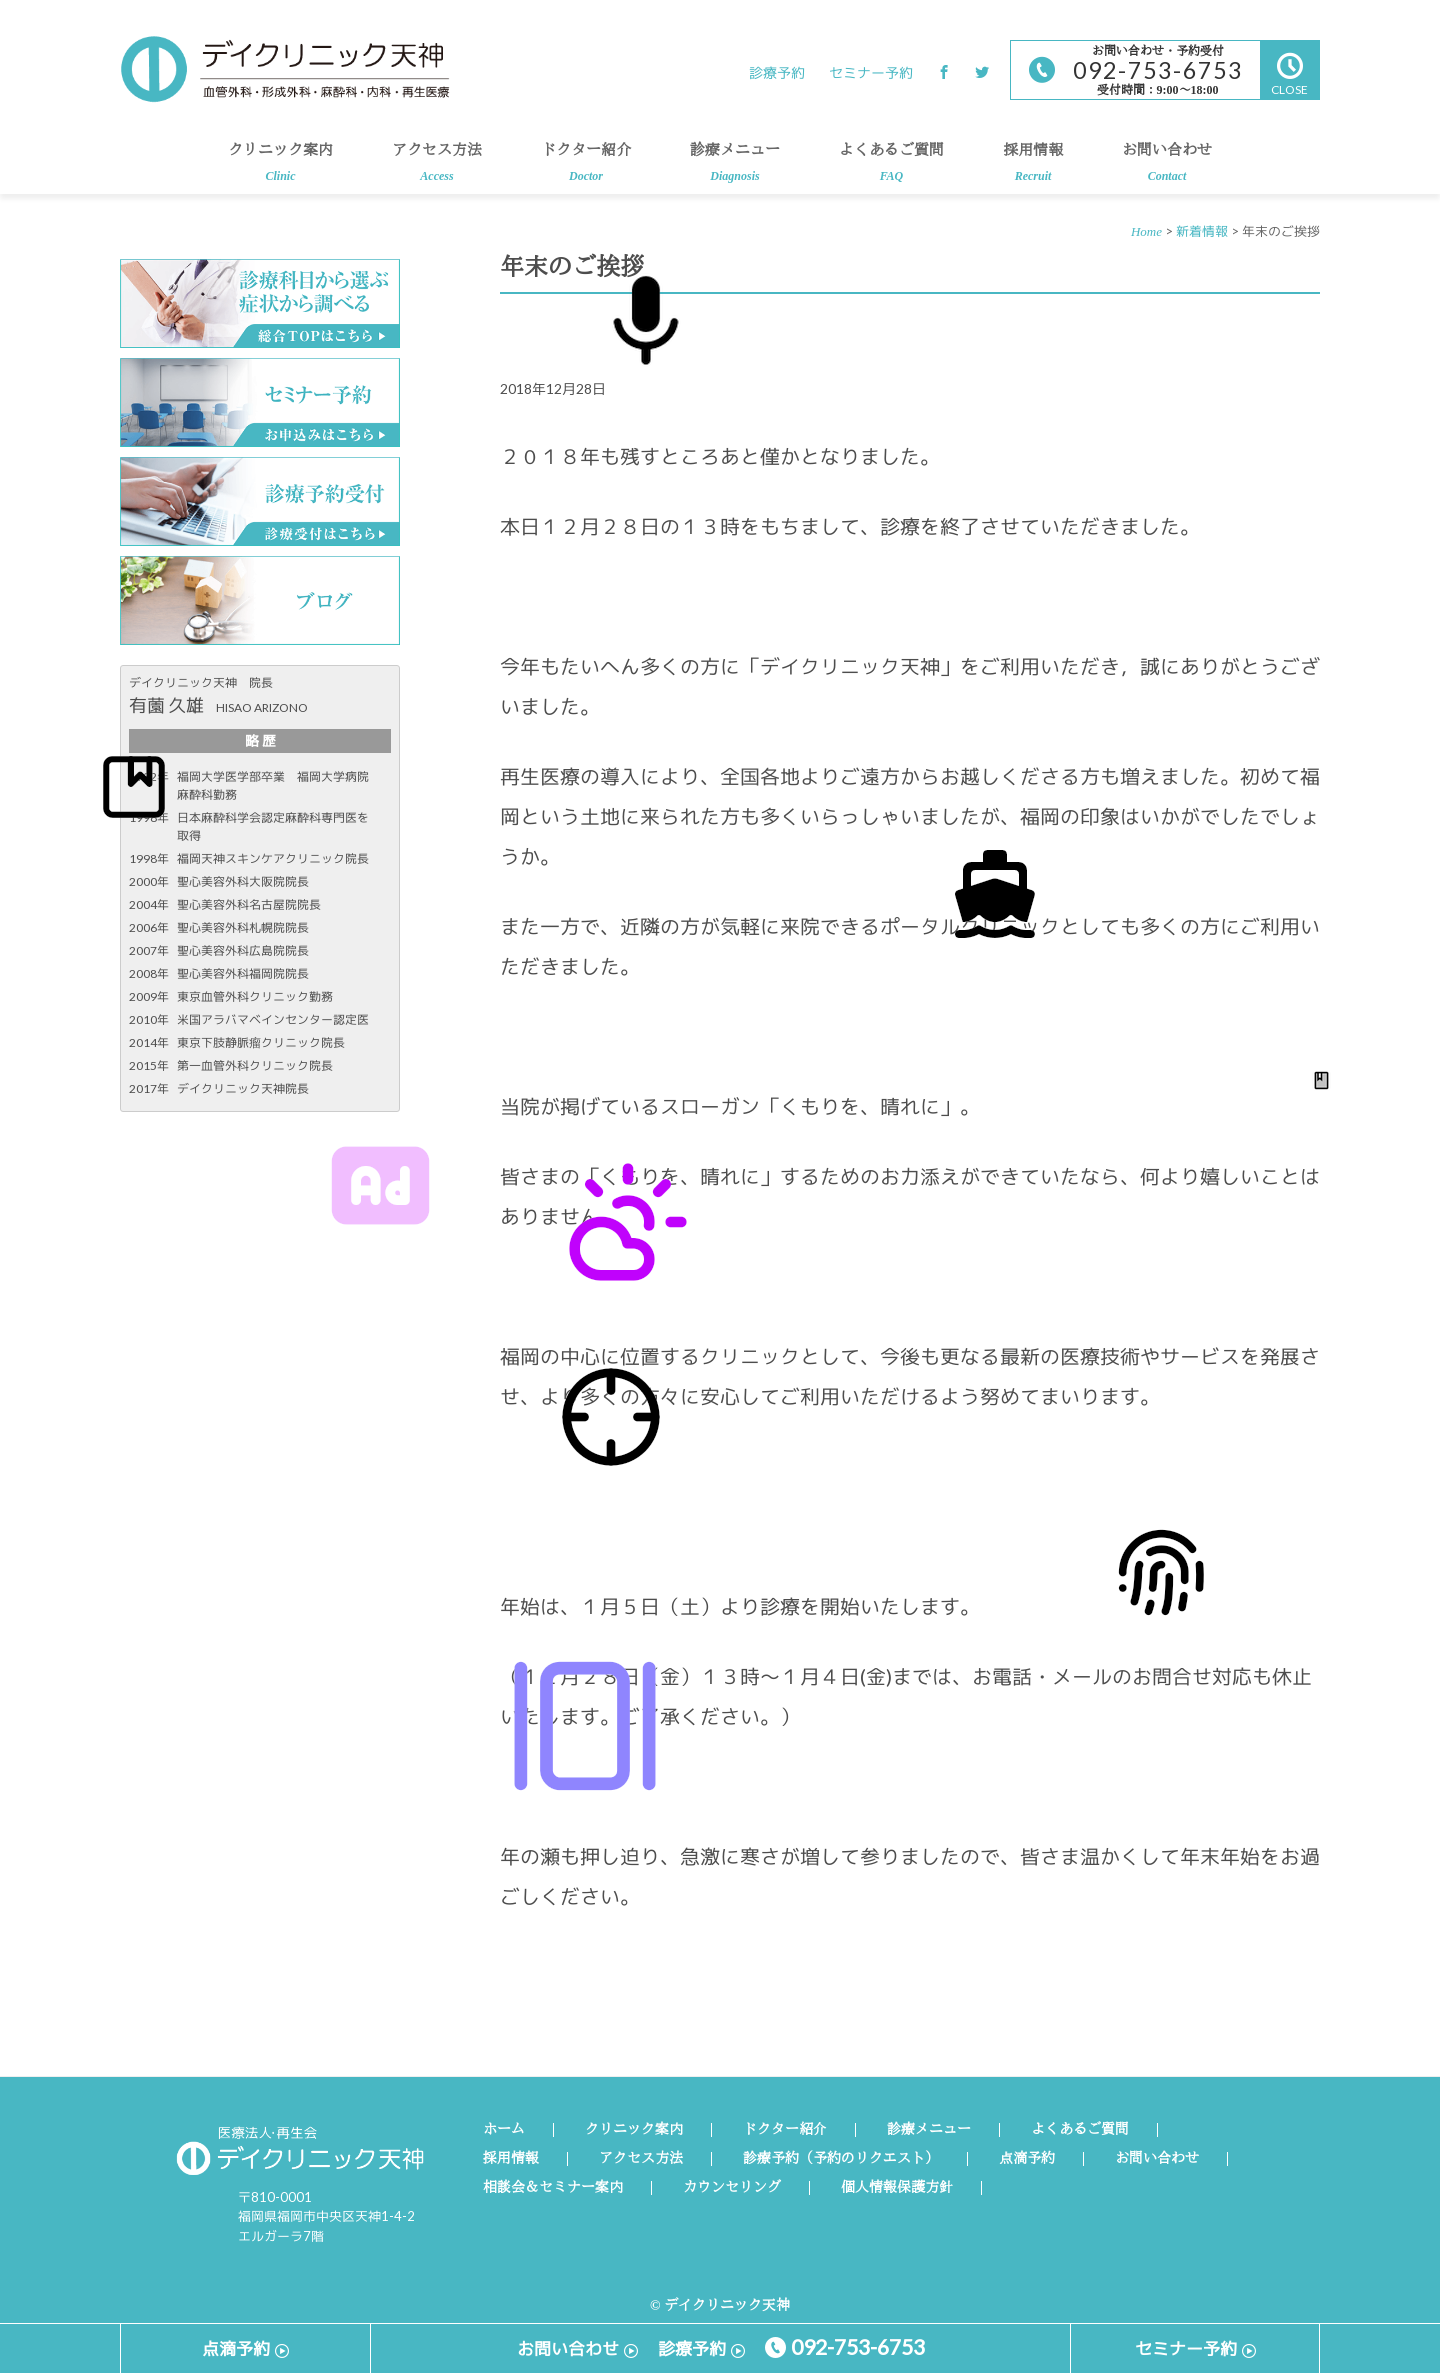 The width and height of the screenshot is (1440, 2373). I want to click on tap to use voice input, so click(646, 318).